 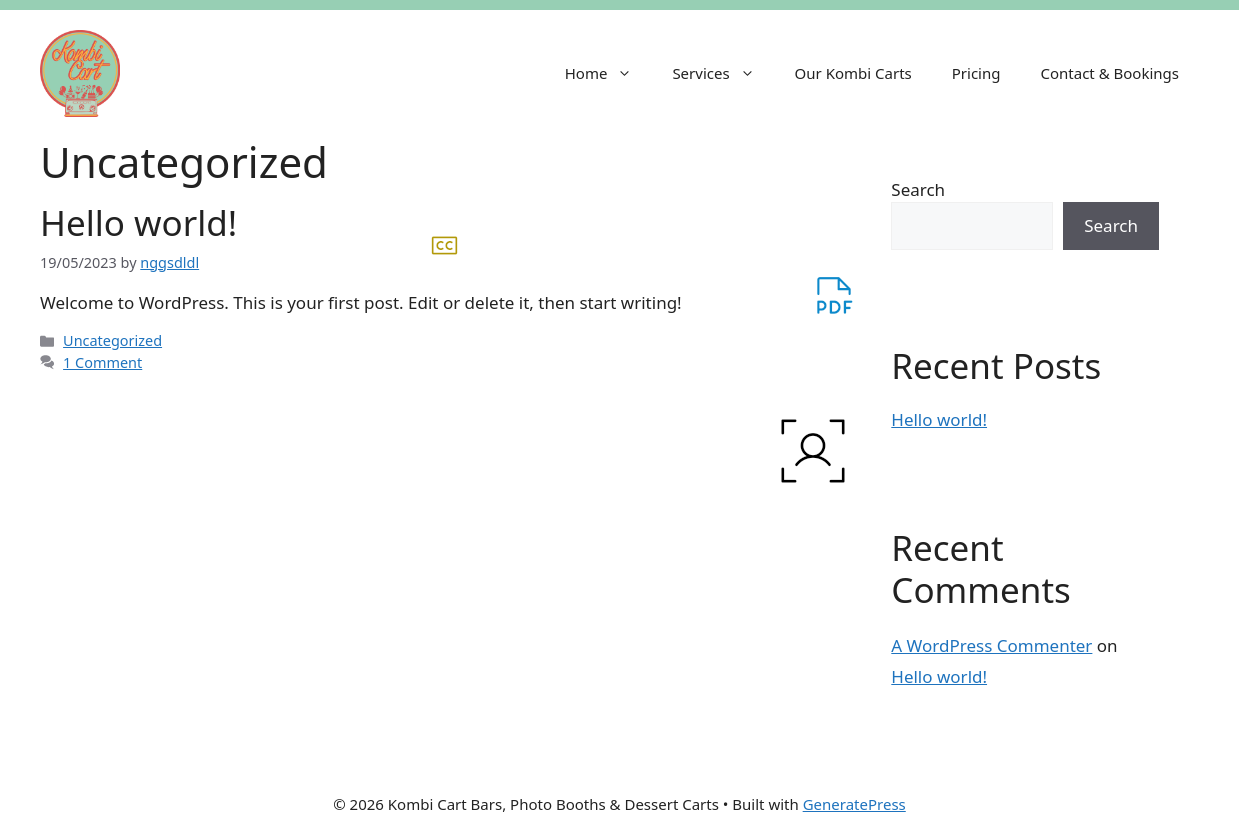 What do you see at coordinates (813, 451) in the screenshot?
I see `focus on or locate a specific user` at bounding box center [813, 451].